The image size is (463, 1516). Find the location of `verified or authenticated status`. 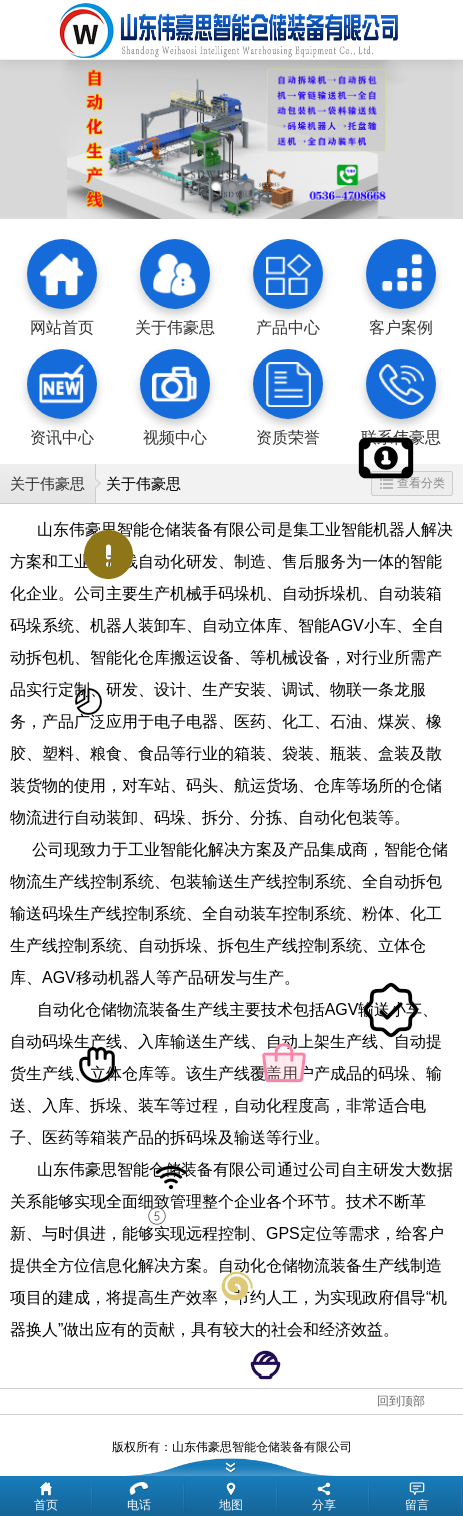

verified or authenticated status is located at coordinates (391, 1010).